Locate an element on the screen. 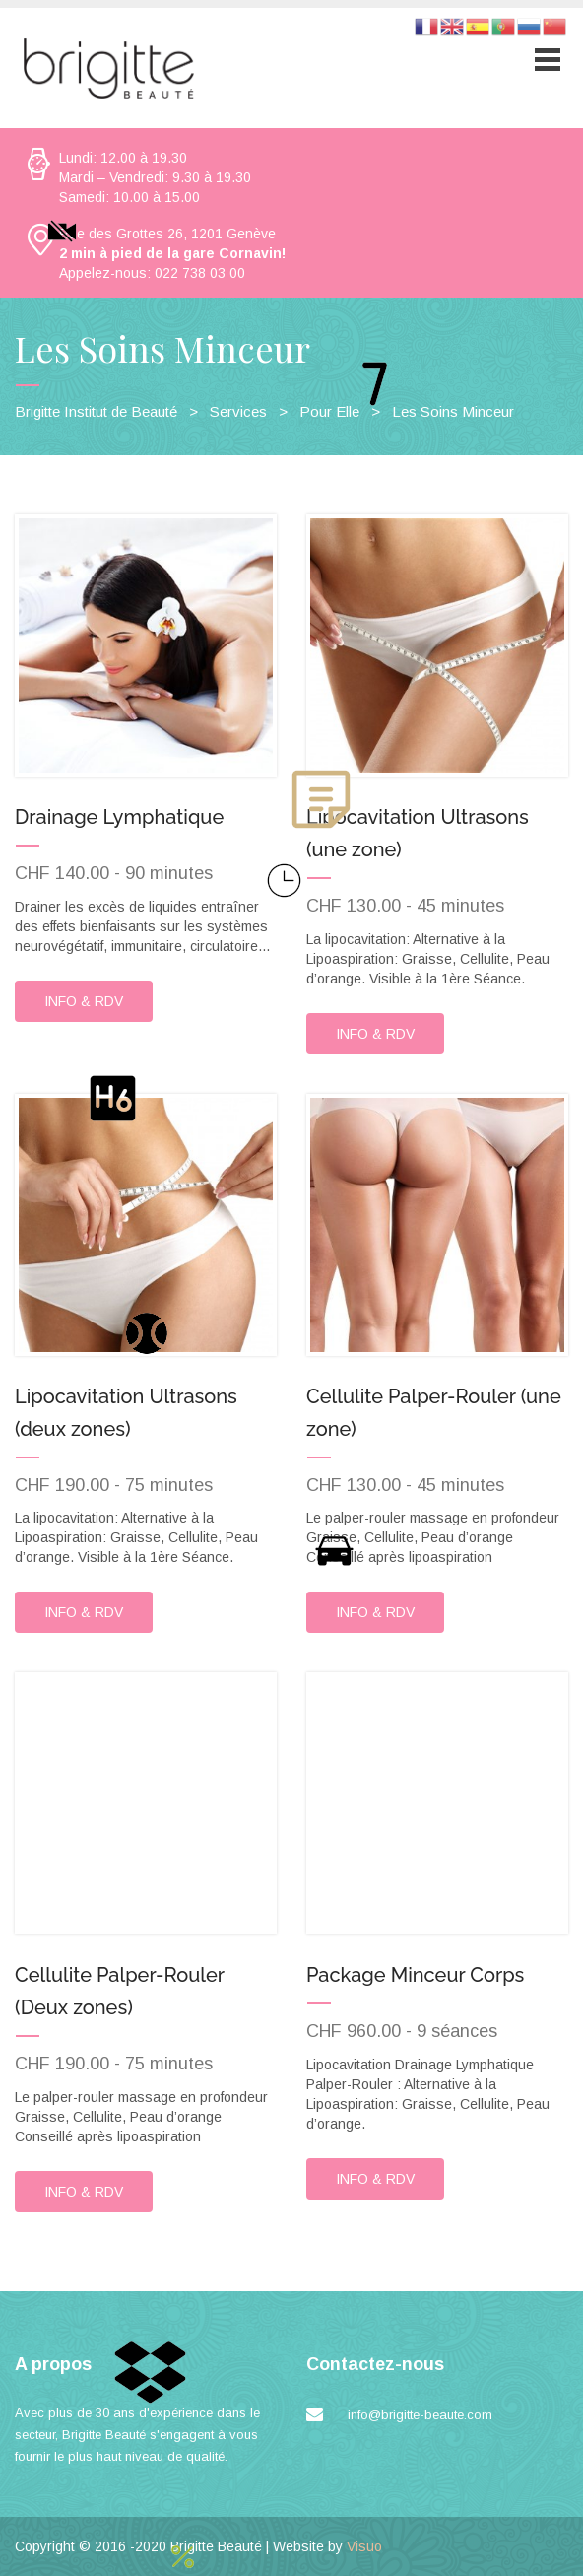 The height and width of the screenshot is (2576, 583). view current time is located at coordinates (284, 880).